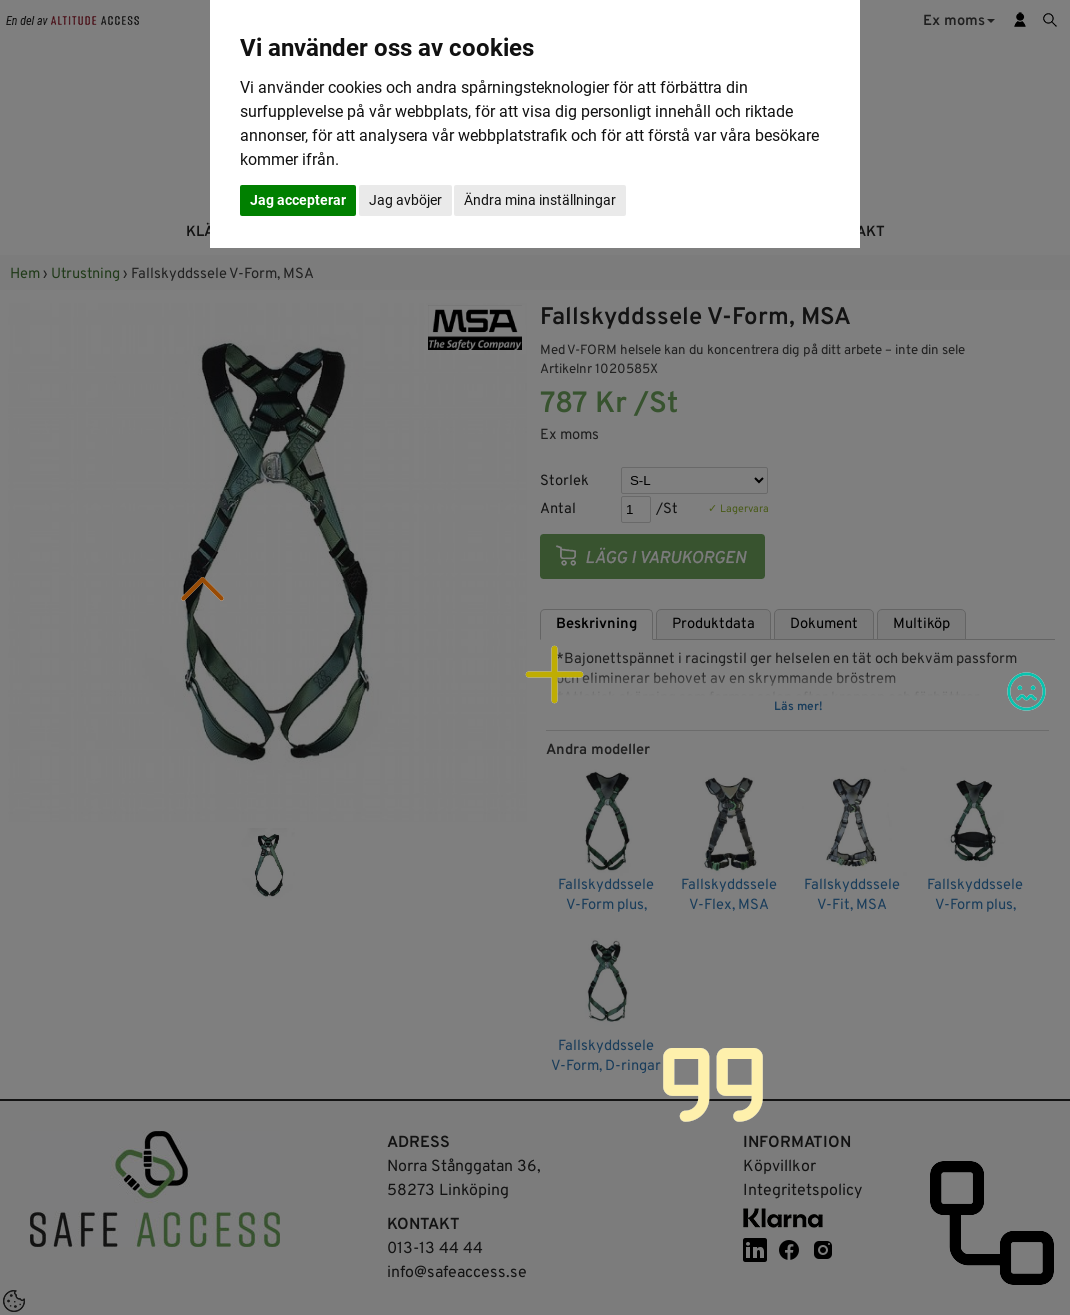 This screenshot has height=1315, width=1070. Describe the element at coordinates (1026, 691) in the screenshot. I see `indicates a nervous or anxious status` at that location.